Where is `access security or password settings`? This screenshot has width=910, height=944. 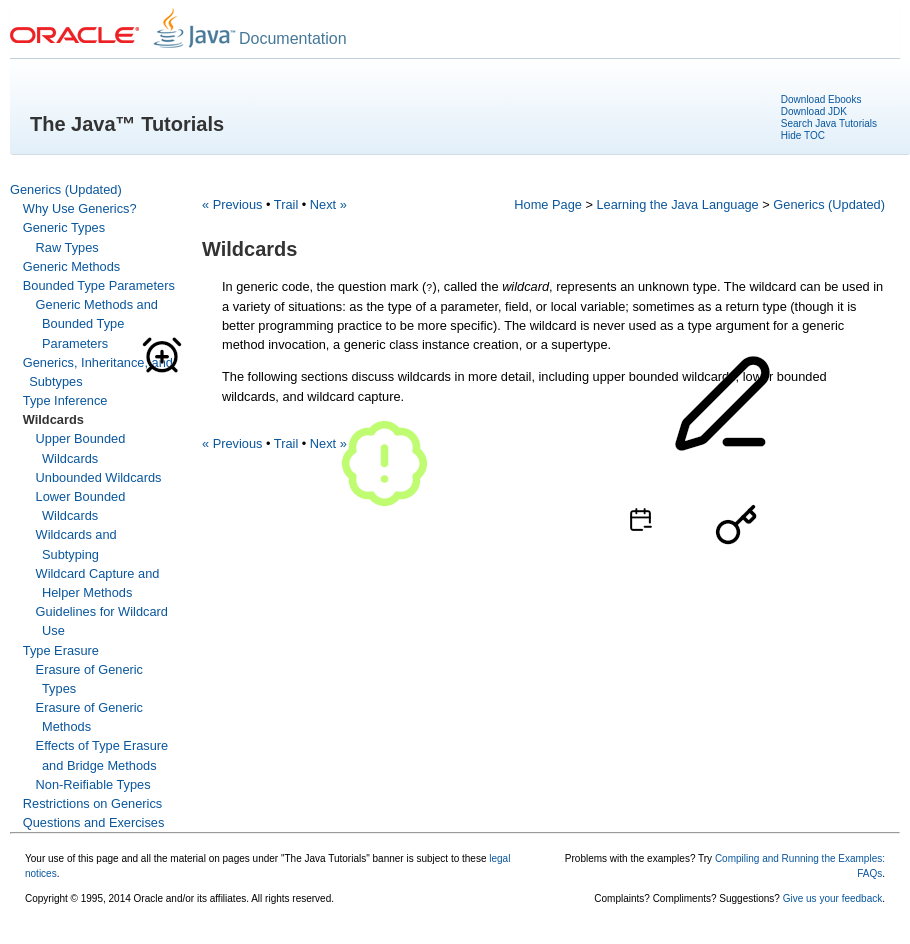
access security or password settings is located at coordinates (736, 525).